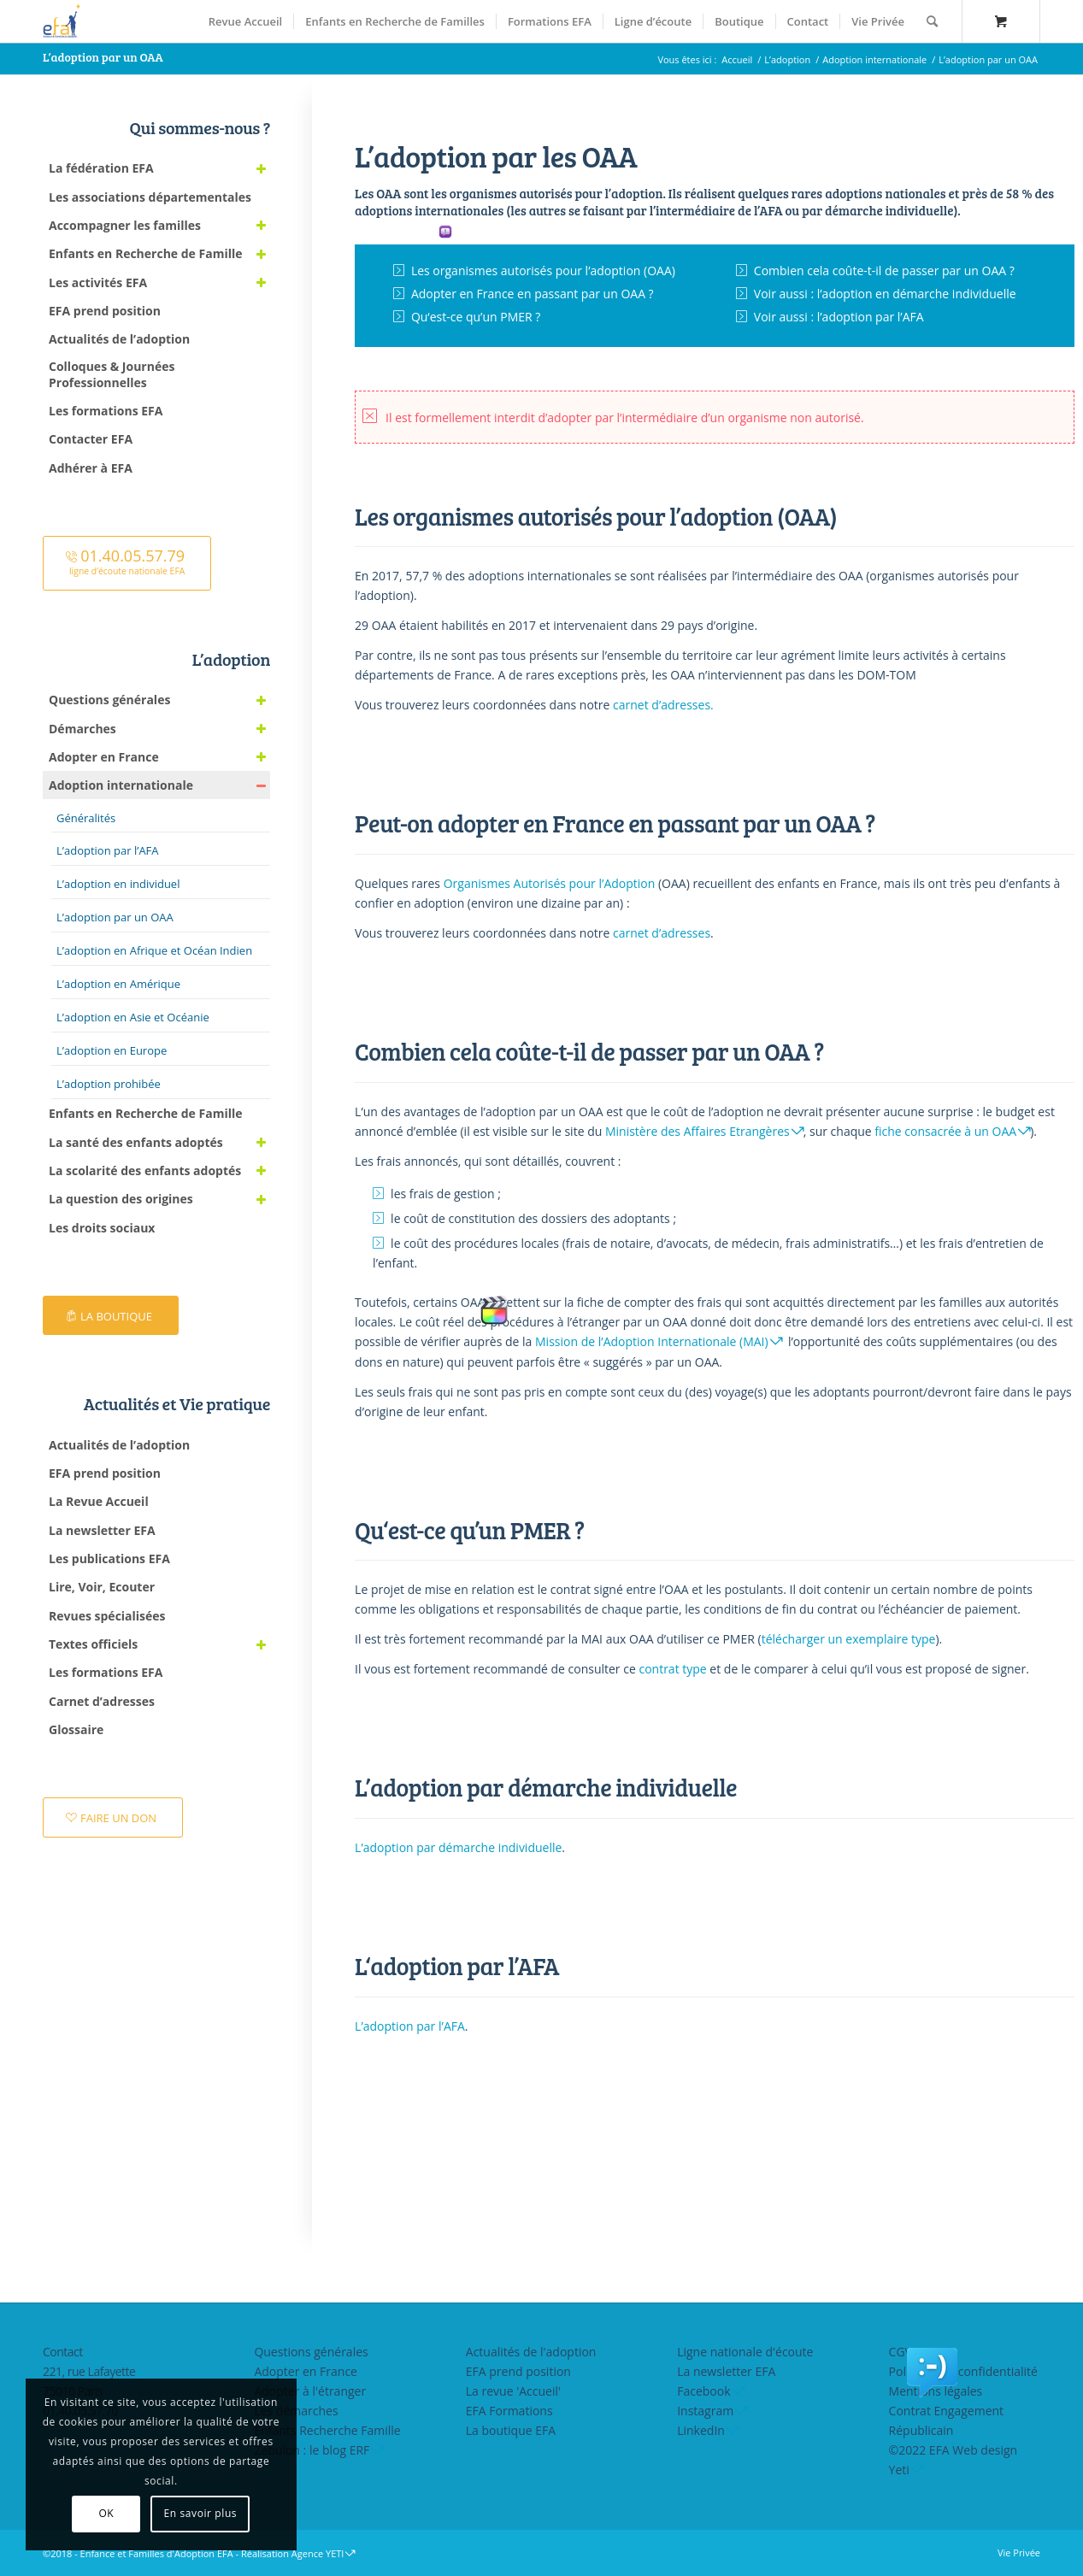  Describe the element at coordinates (932, 2373) in the screenshot. I see `open the messaging app` at that location.